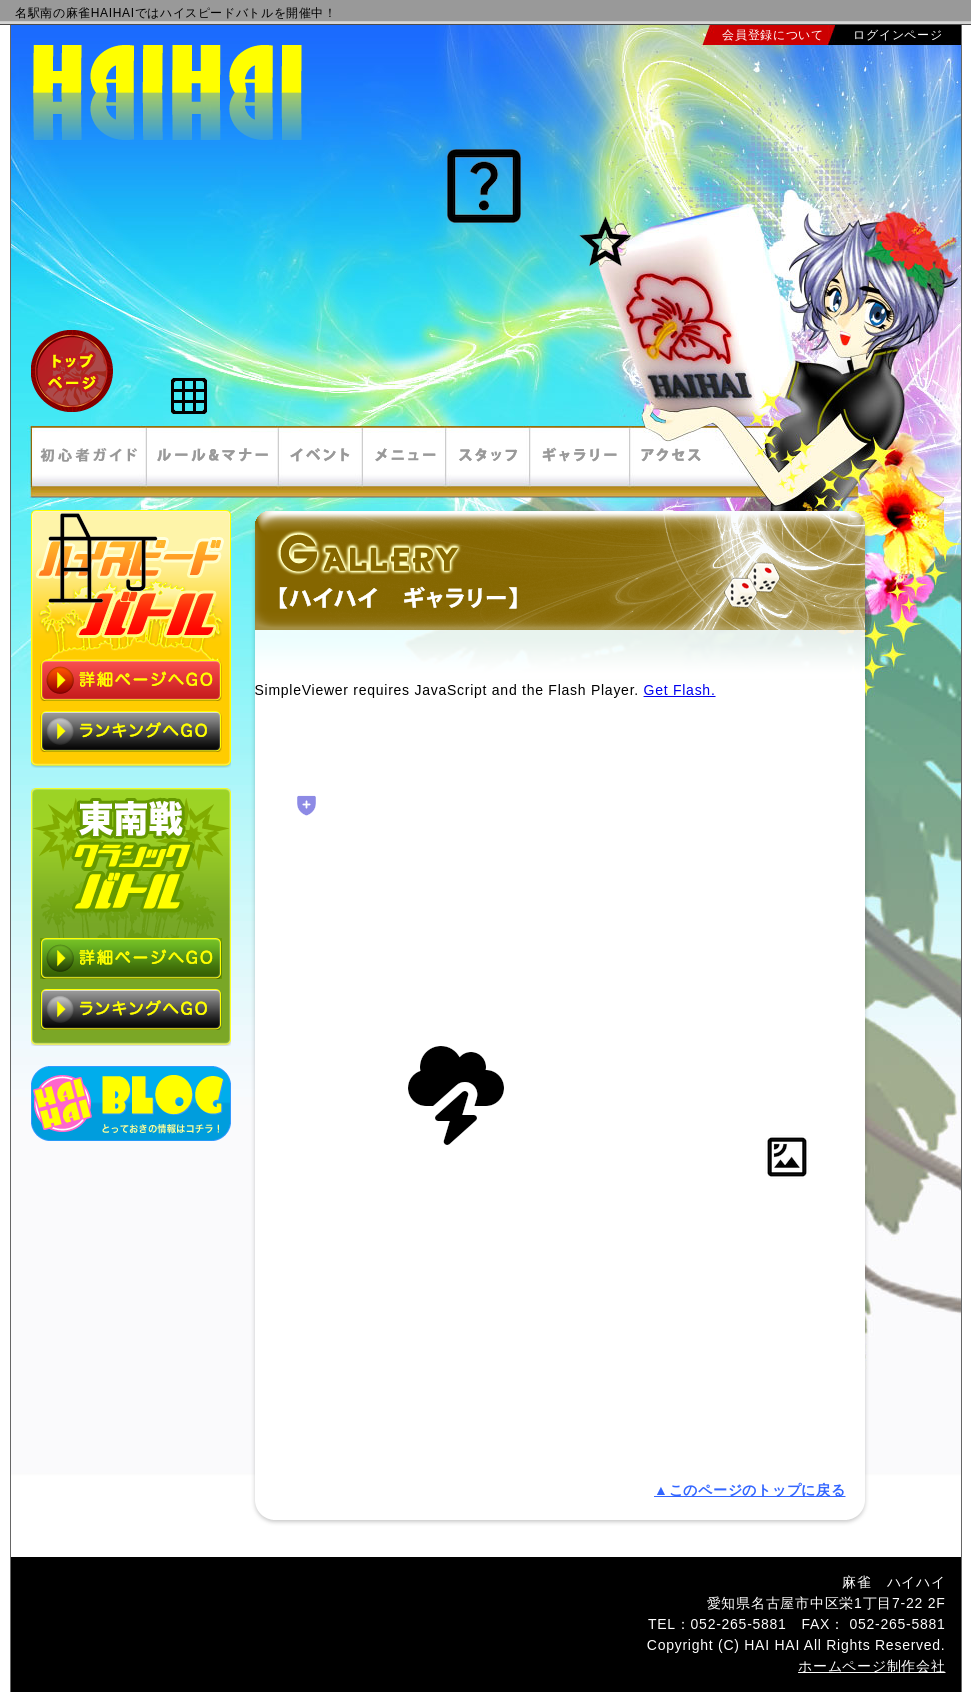 This screenshot has width=971, height=1692. Describe the element at coordinates (456, 1094) in the screenshot. I see `indicates thunderstorm weather conditions` at that location.